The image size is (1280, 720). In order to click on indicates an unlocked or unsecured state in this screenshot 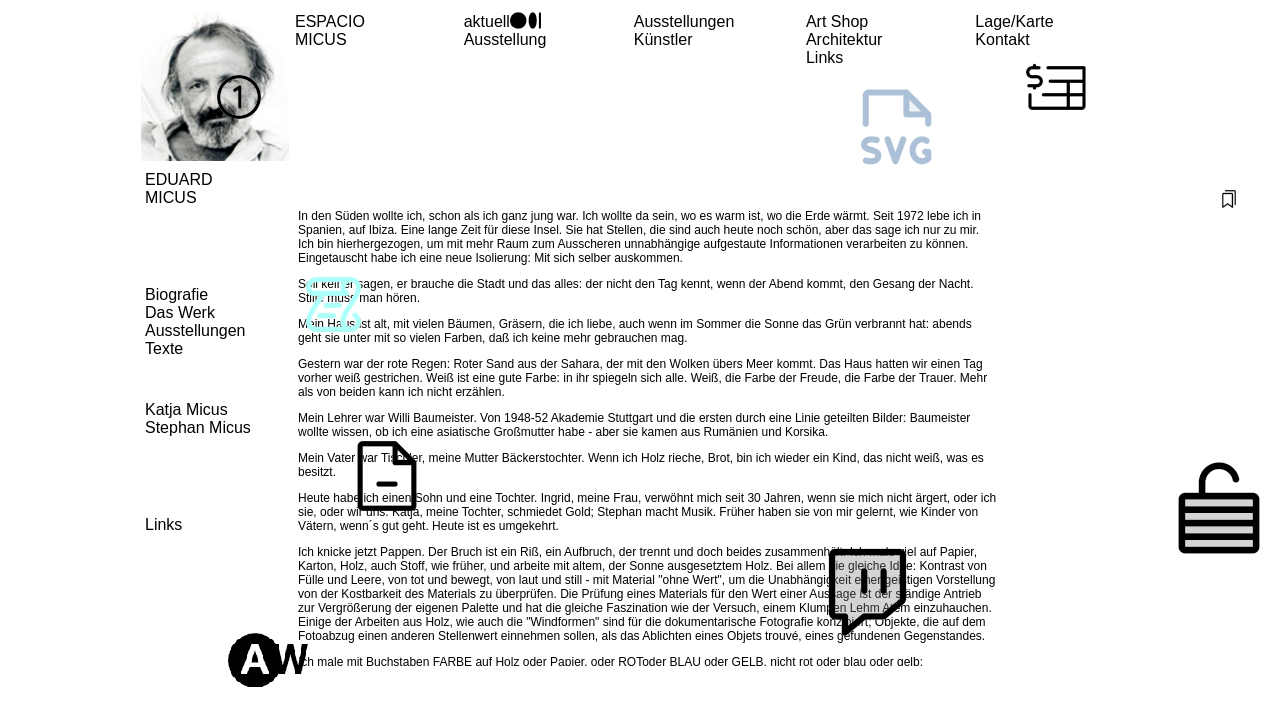, I will do `click(1219, 513)`.